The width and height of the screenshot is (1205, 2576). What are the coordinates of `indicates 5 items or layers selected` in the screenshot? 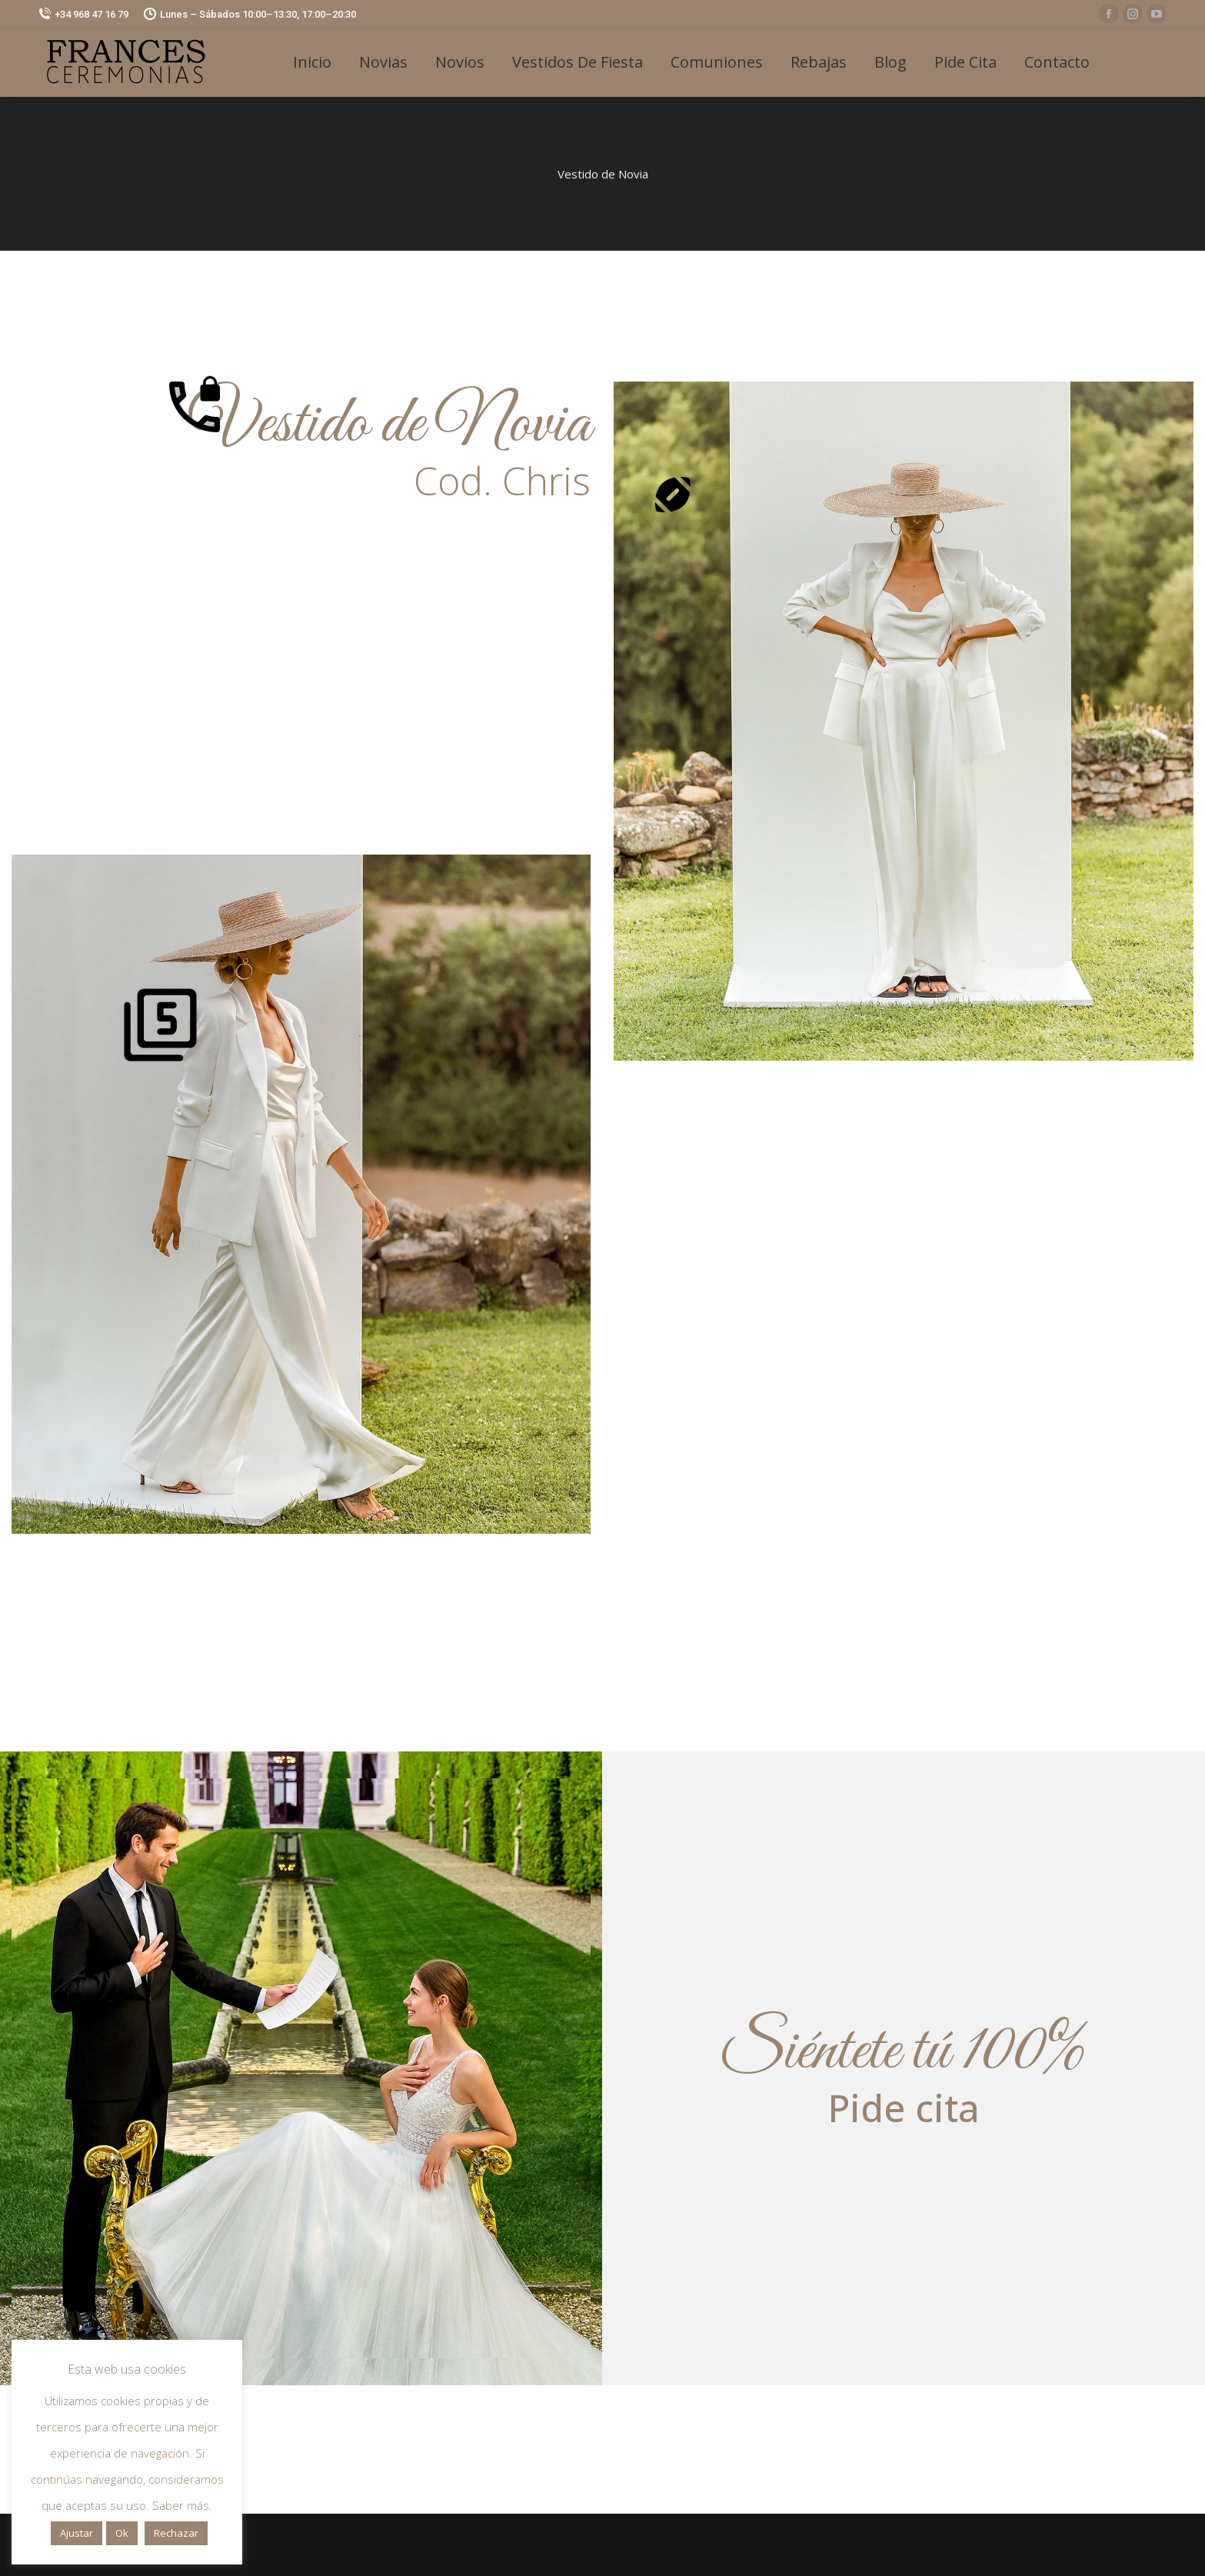 It's located at (160, 1025).